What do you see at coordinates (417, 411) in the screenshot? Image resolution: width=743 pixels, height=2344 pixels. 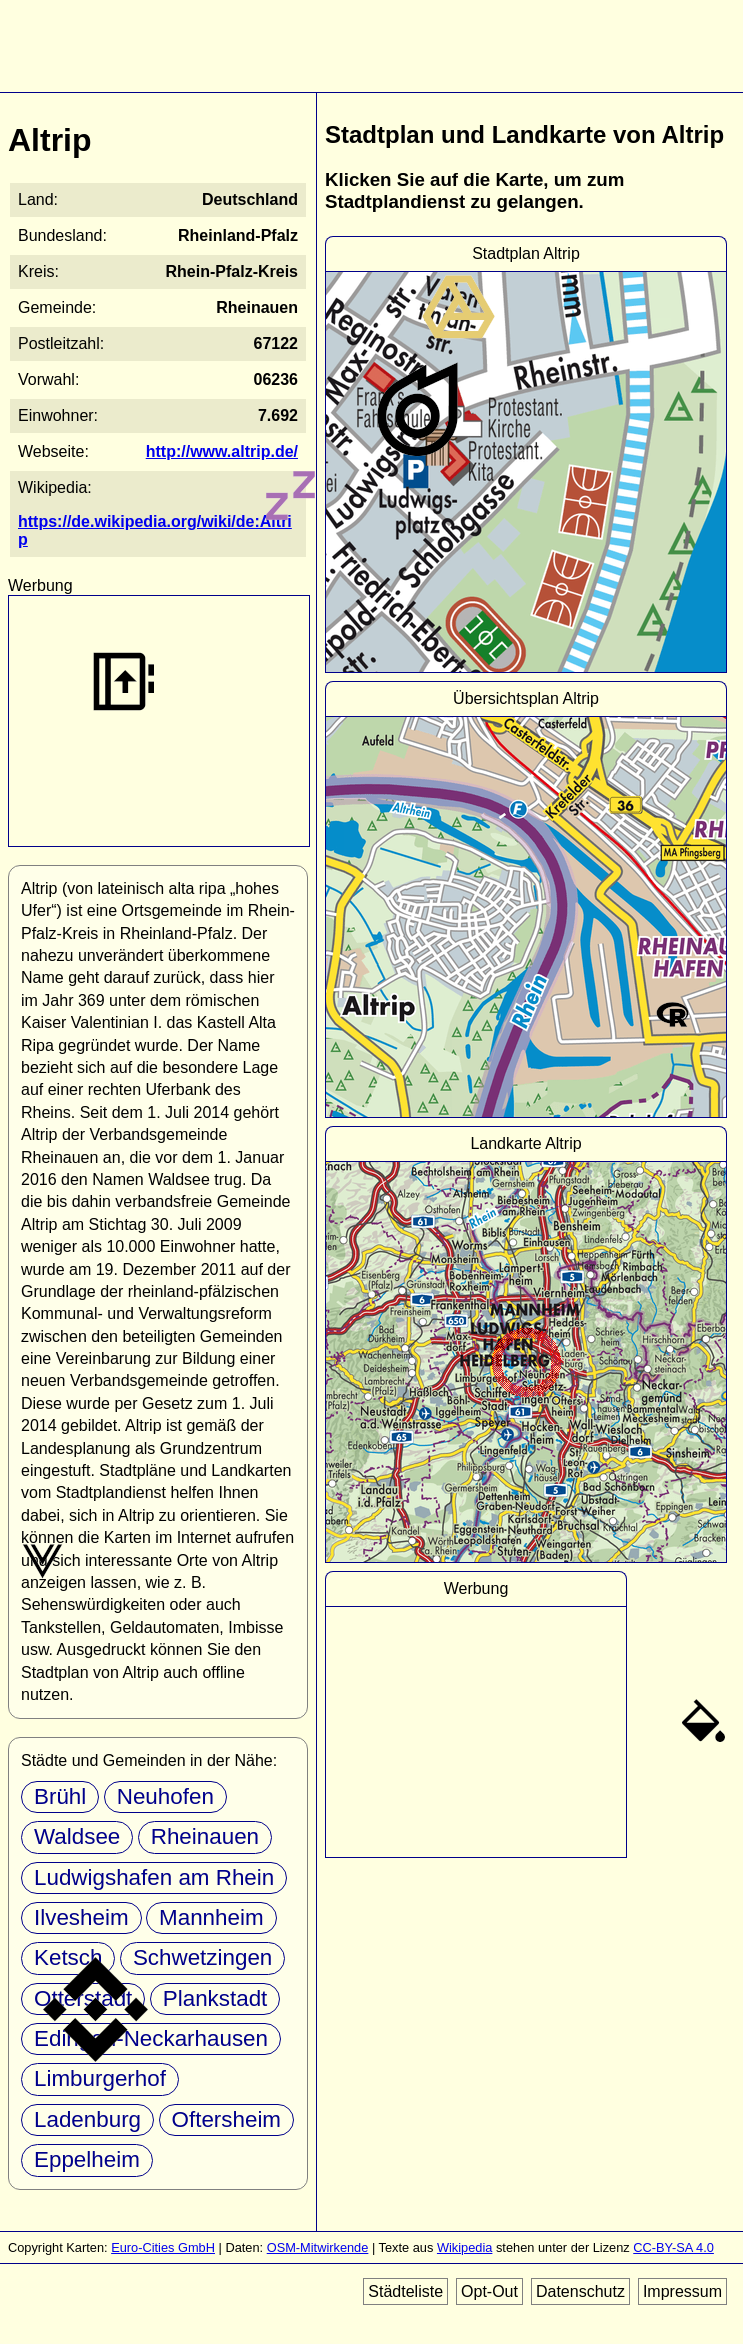 I see `indicates meteor or space weather event` at bounding box center [417, 411].